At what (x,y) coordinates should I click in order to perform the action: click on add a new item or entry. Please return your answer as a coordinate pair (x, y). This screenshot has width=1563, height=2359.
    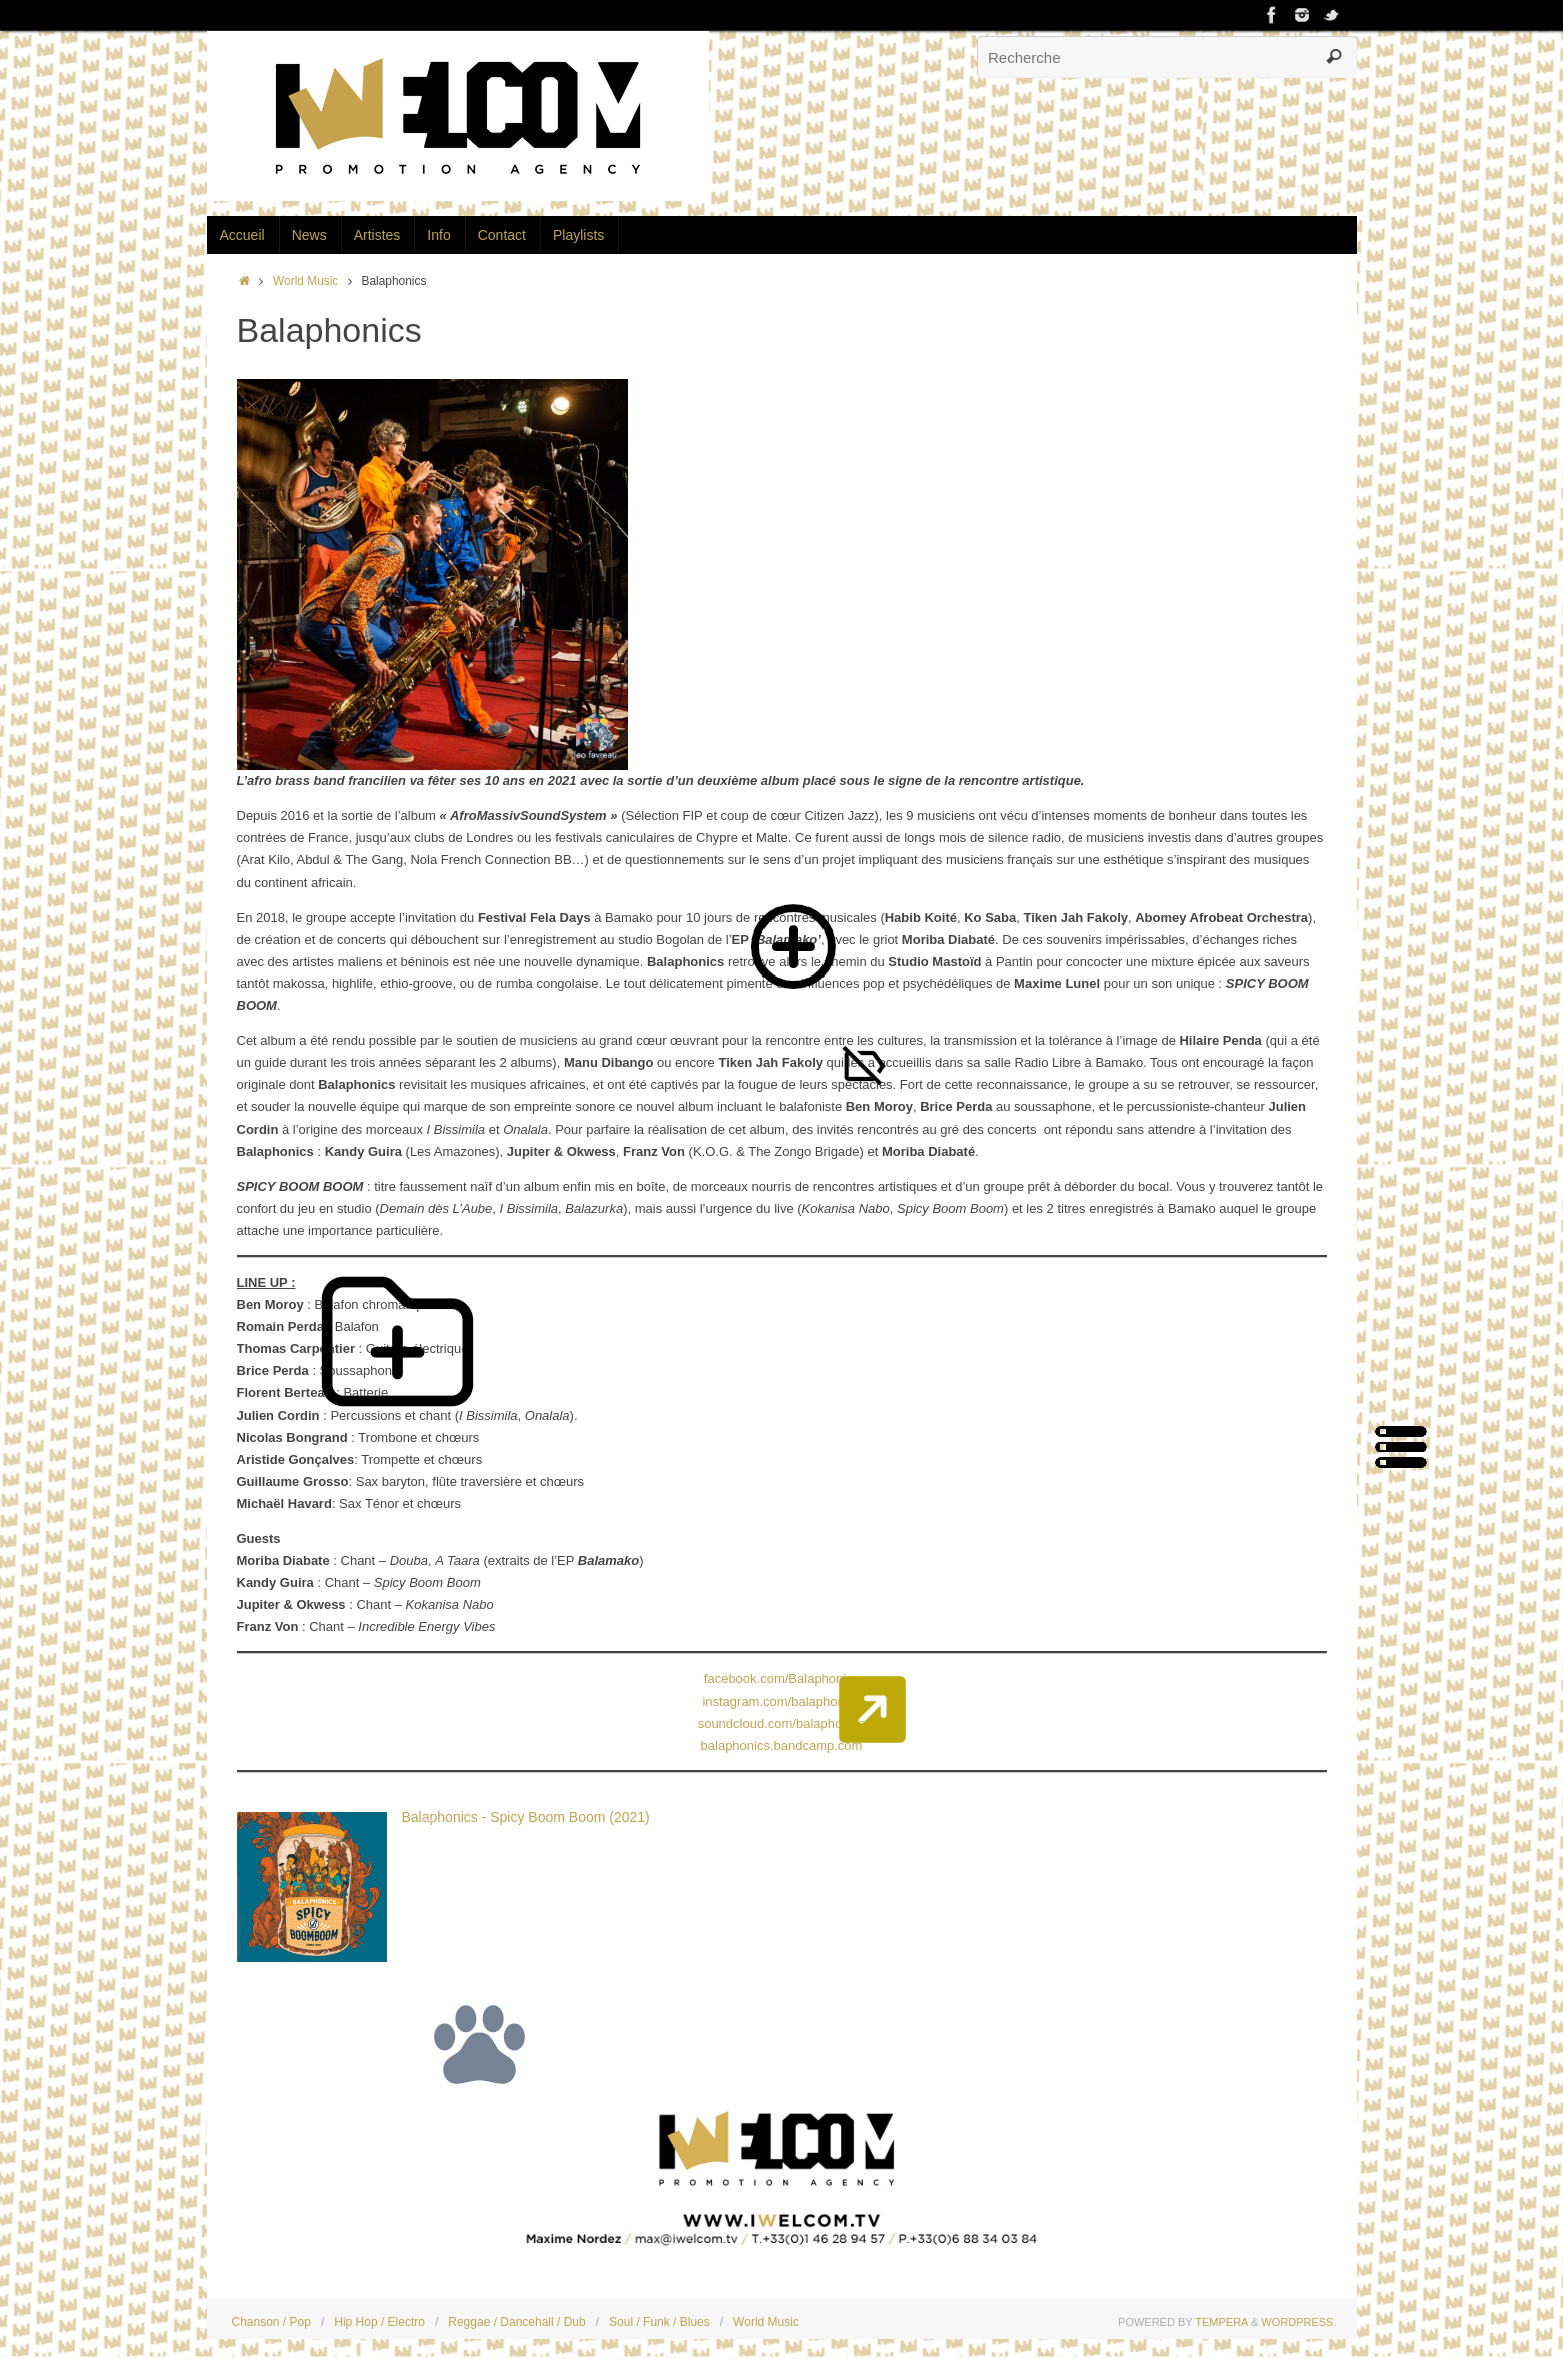
    Looking at the image, I should click on (793, 946).